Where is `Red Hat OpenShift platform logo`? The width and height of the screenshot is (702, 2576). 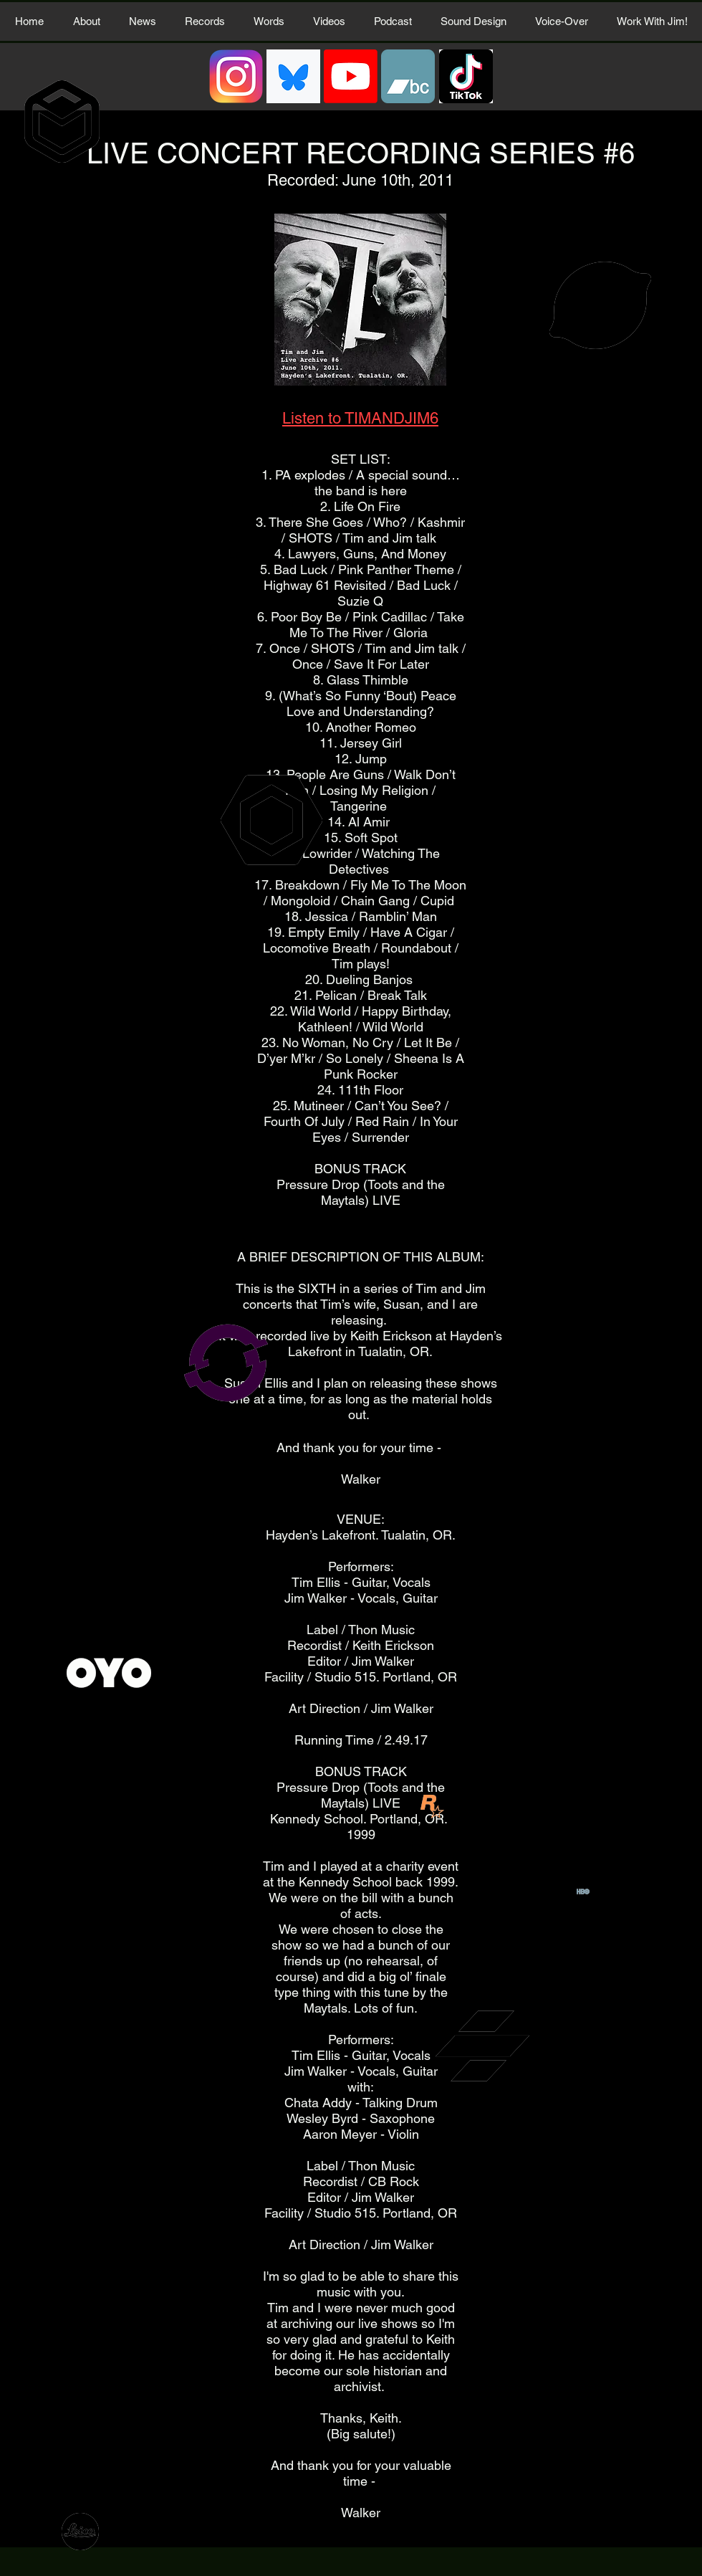
Red Hat OpenShift platform logo is located at coordinates (226, 1363).